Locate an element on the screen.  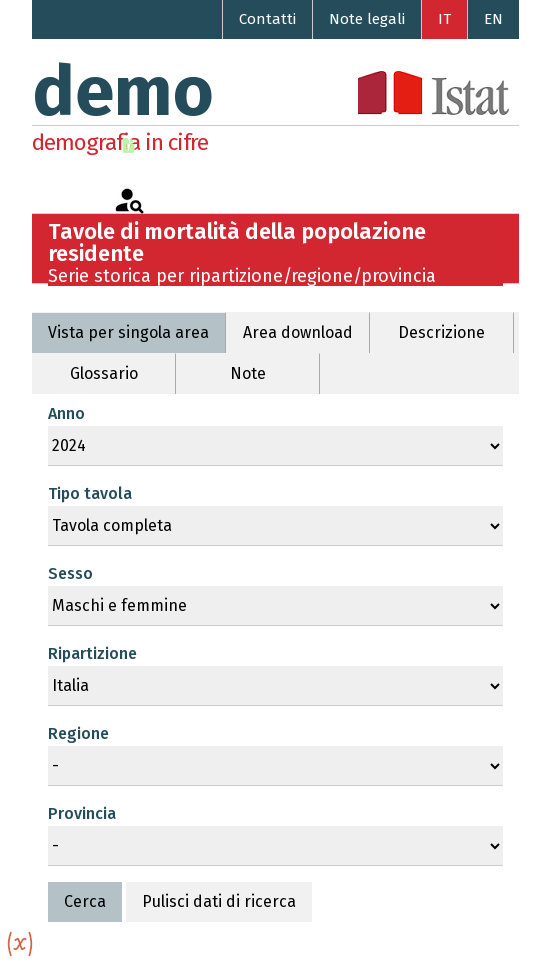
search for a person or contact is located at coordinates (130, 200).